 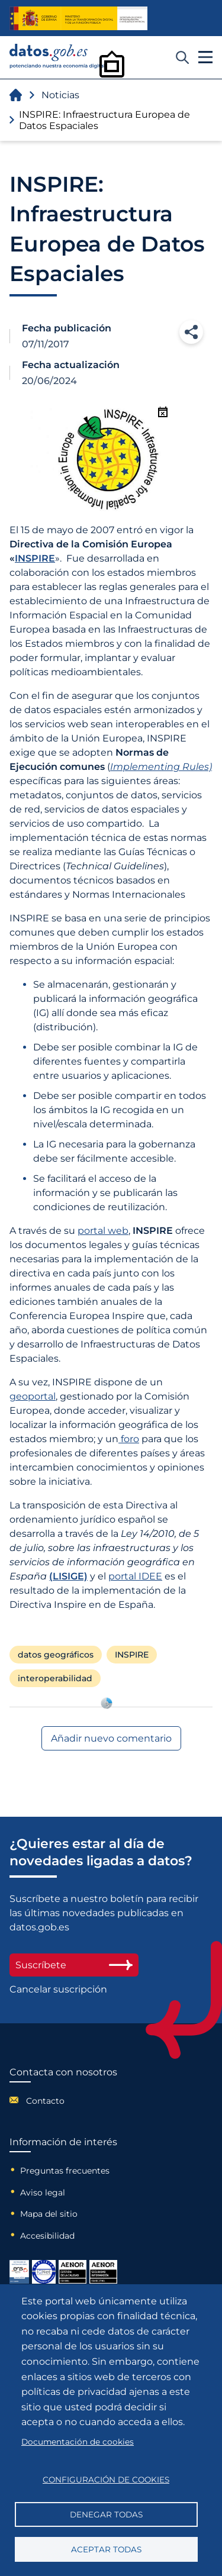 What do you see at coordinates (163, 412) in the screenshot?
I see `indicates a cancelled or unavailable event` at bounding box center [163, 412].